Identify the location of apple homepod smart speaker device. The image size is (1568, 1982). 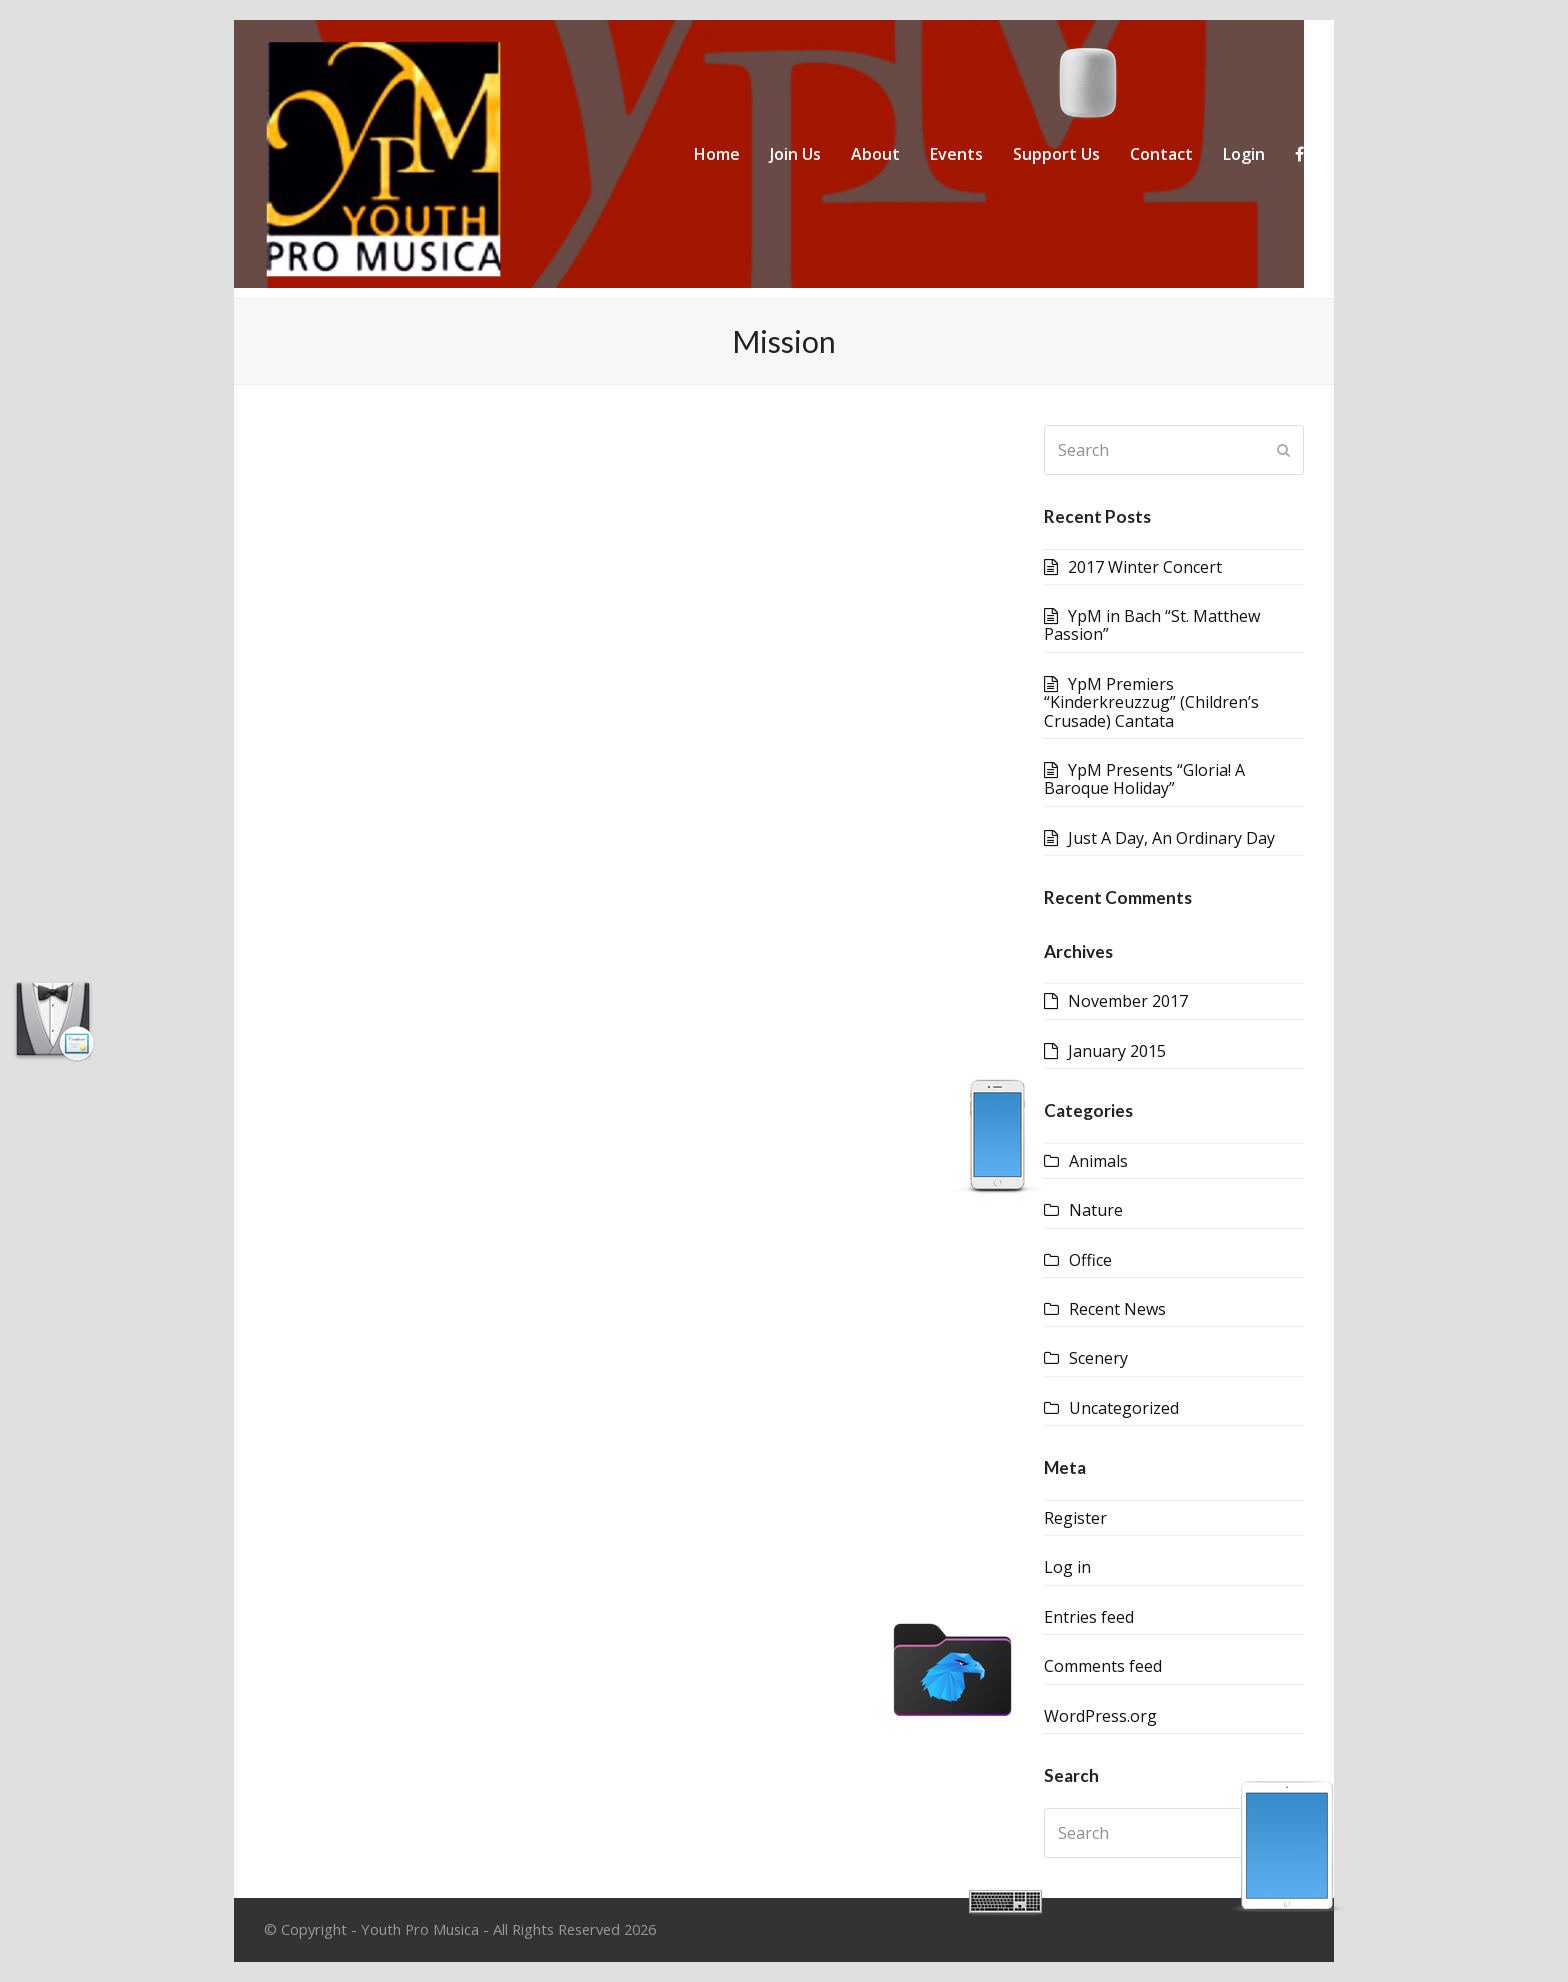
(1088, 84).